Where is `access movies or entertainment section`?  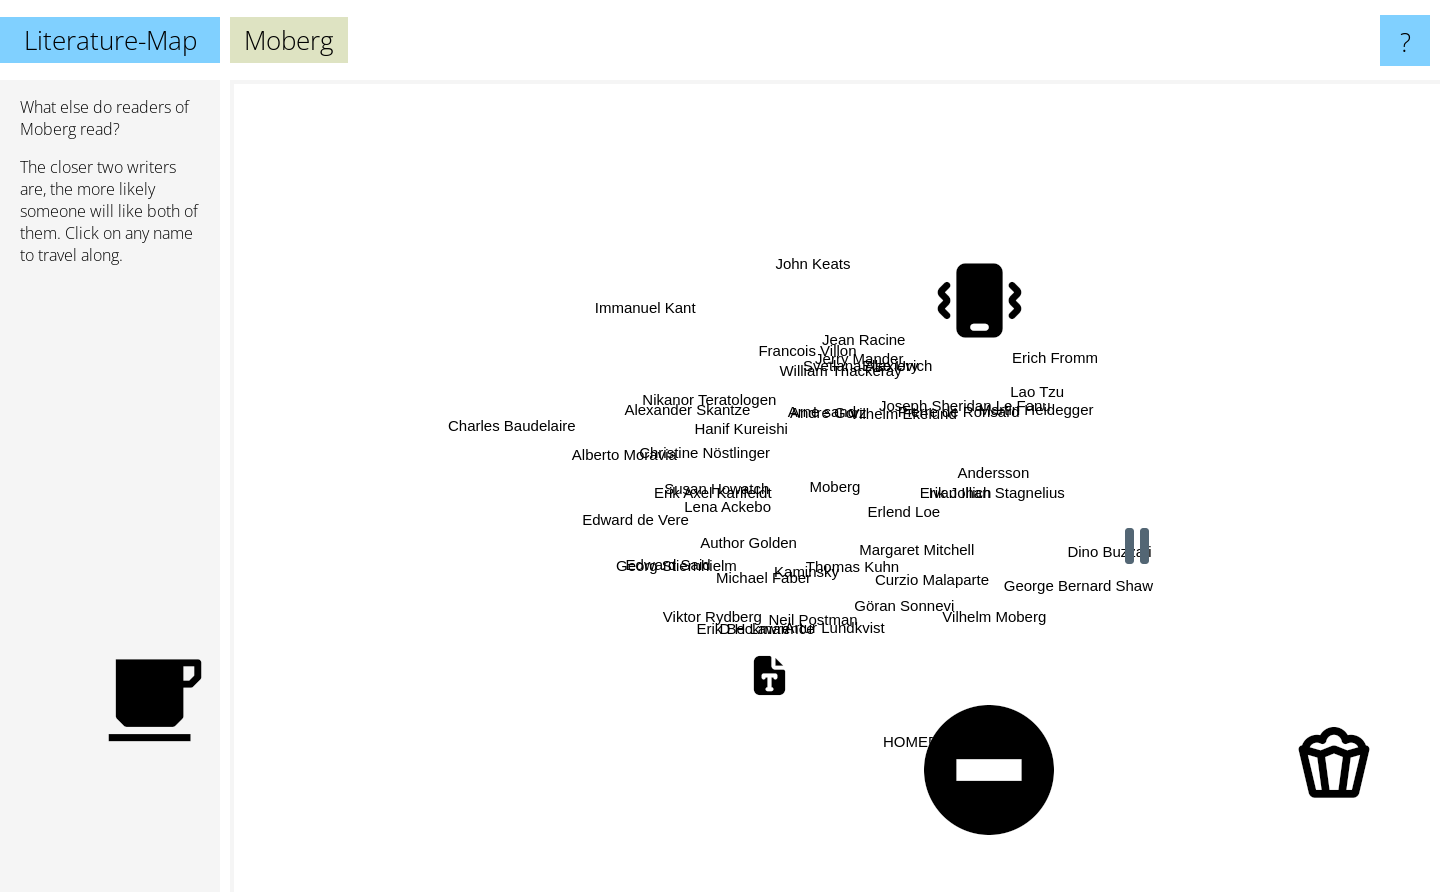 access movies or entertainment section is located at coordinates (1334, 765).